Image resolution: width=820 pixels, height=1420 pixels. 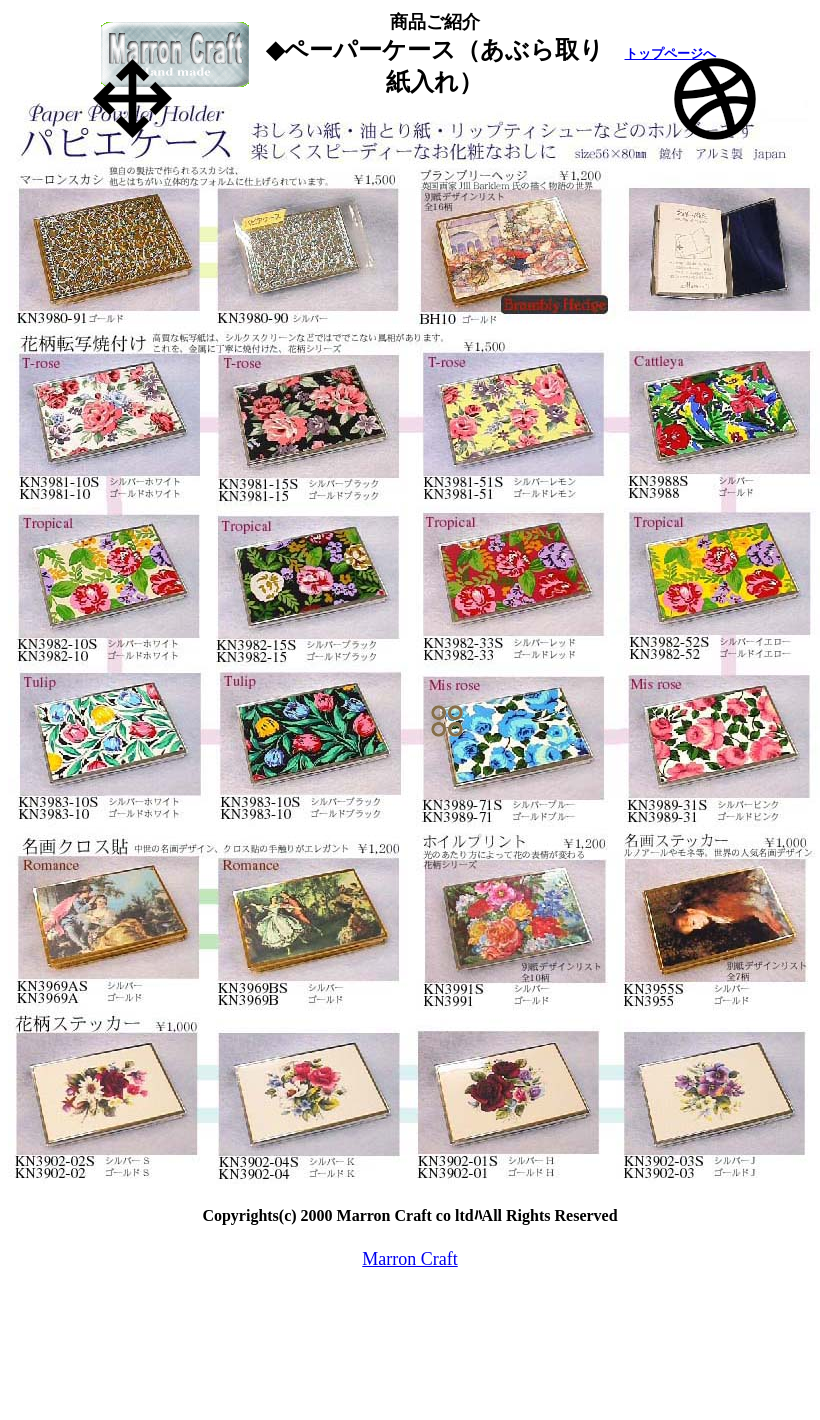 I want to click on open app drawer or menu, so click(x=447, y=721).